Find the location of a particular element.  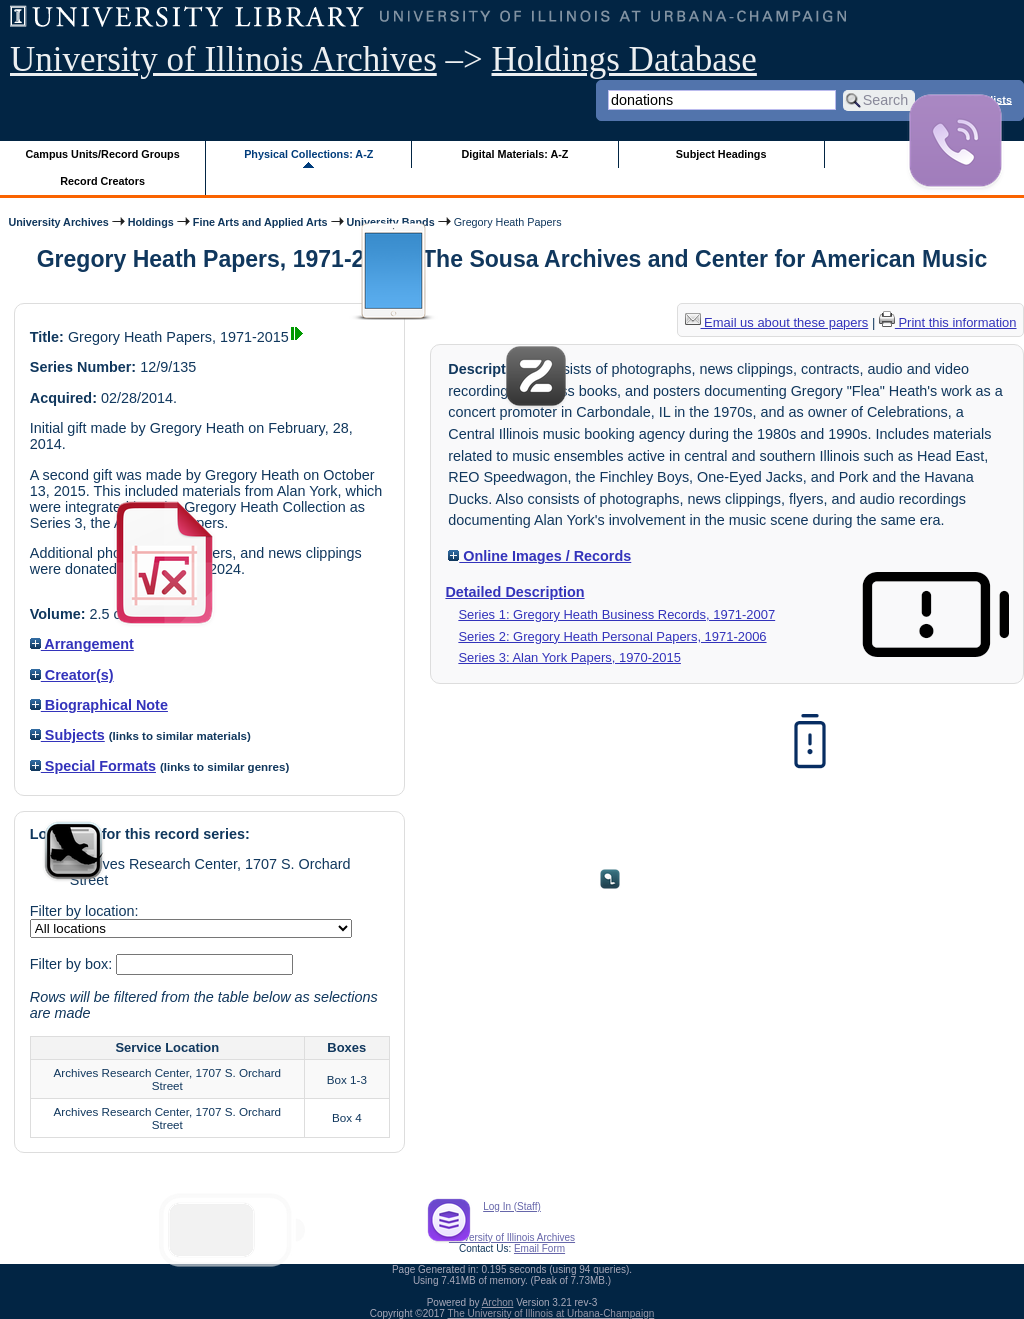

open viber messaging app is located at coordinates (955, 140).